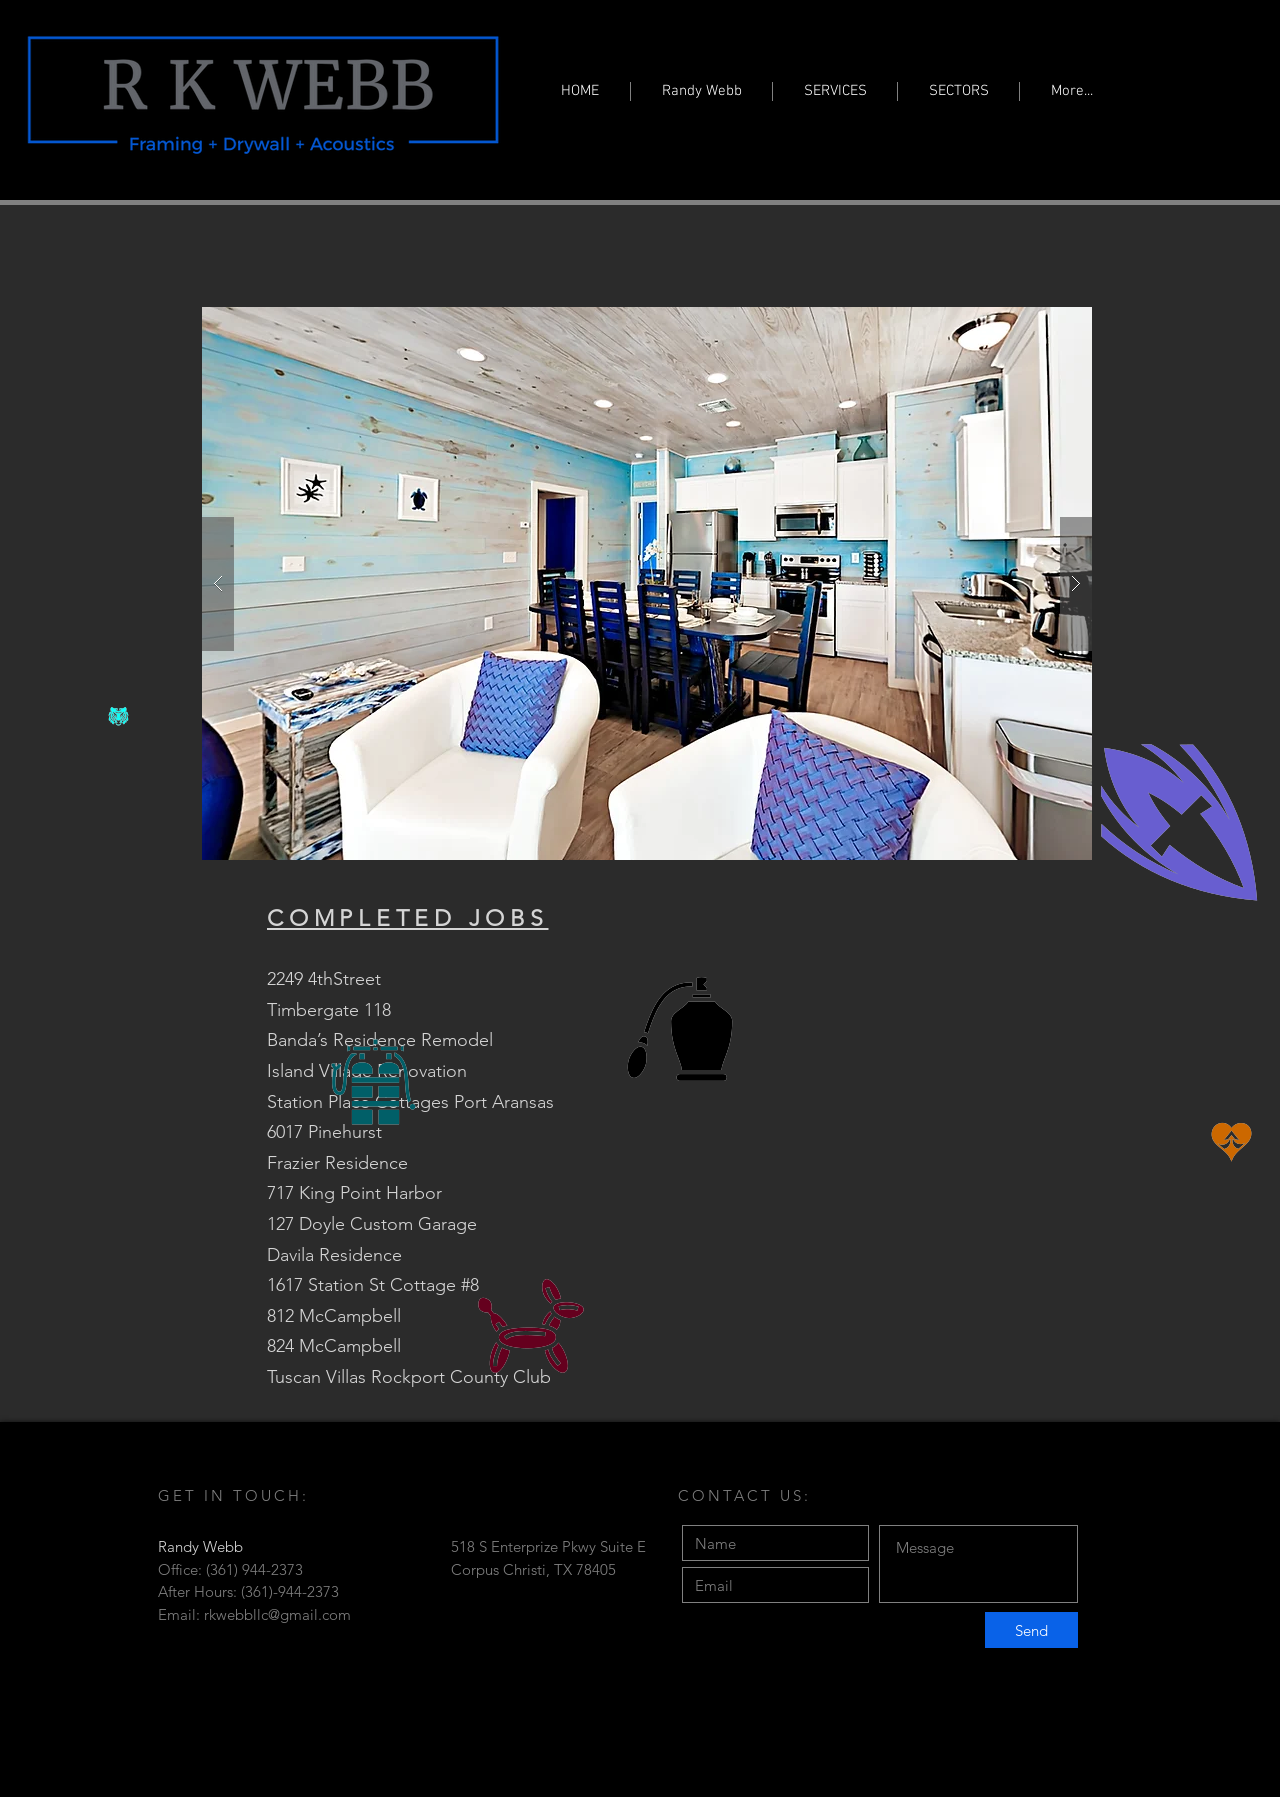 The image size is (1280, 1797). I want to click on select tiger character or avatar, so click(118, 716).